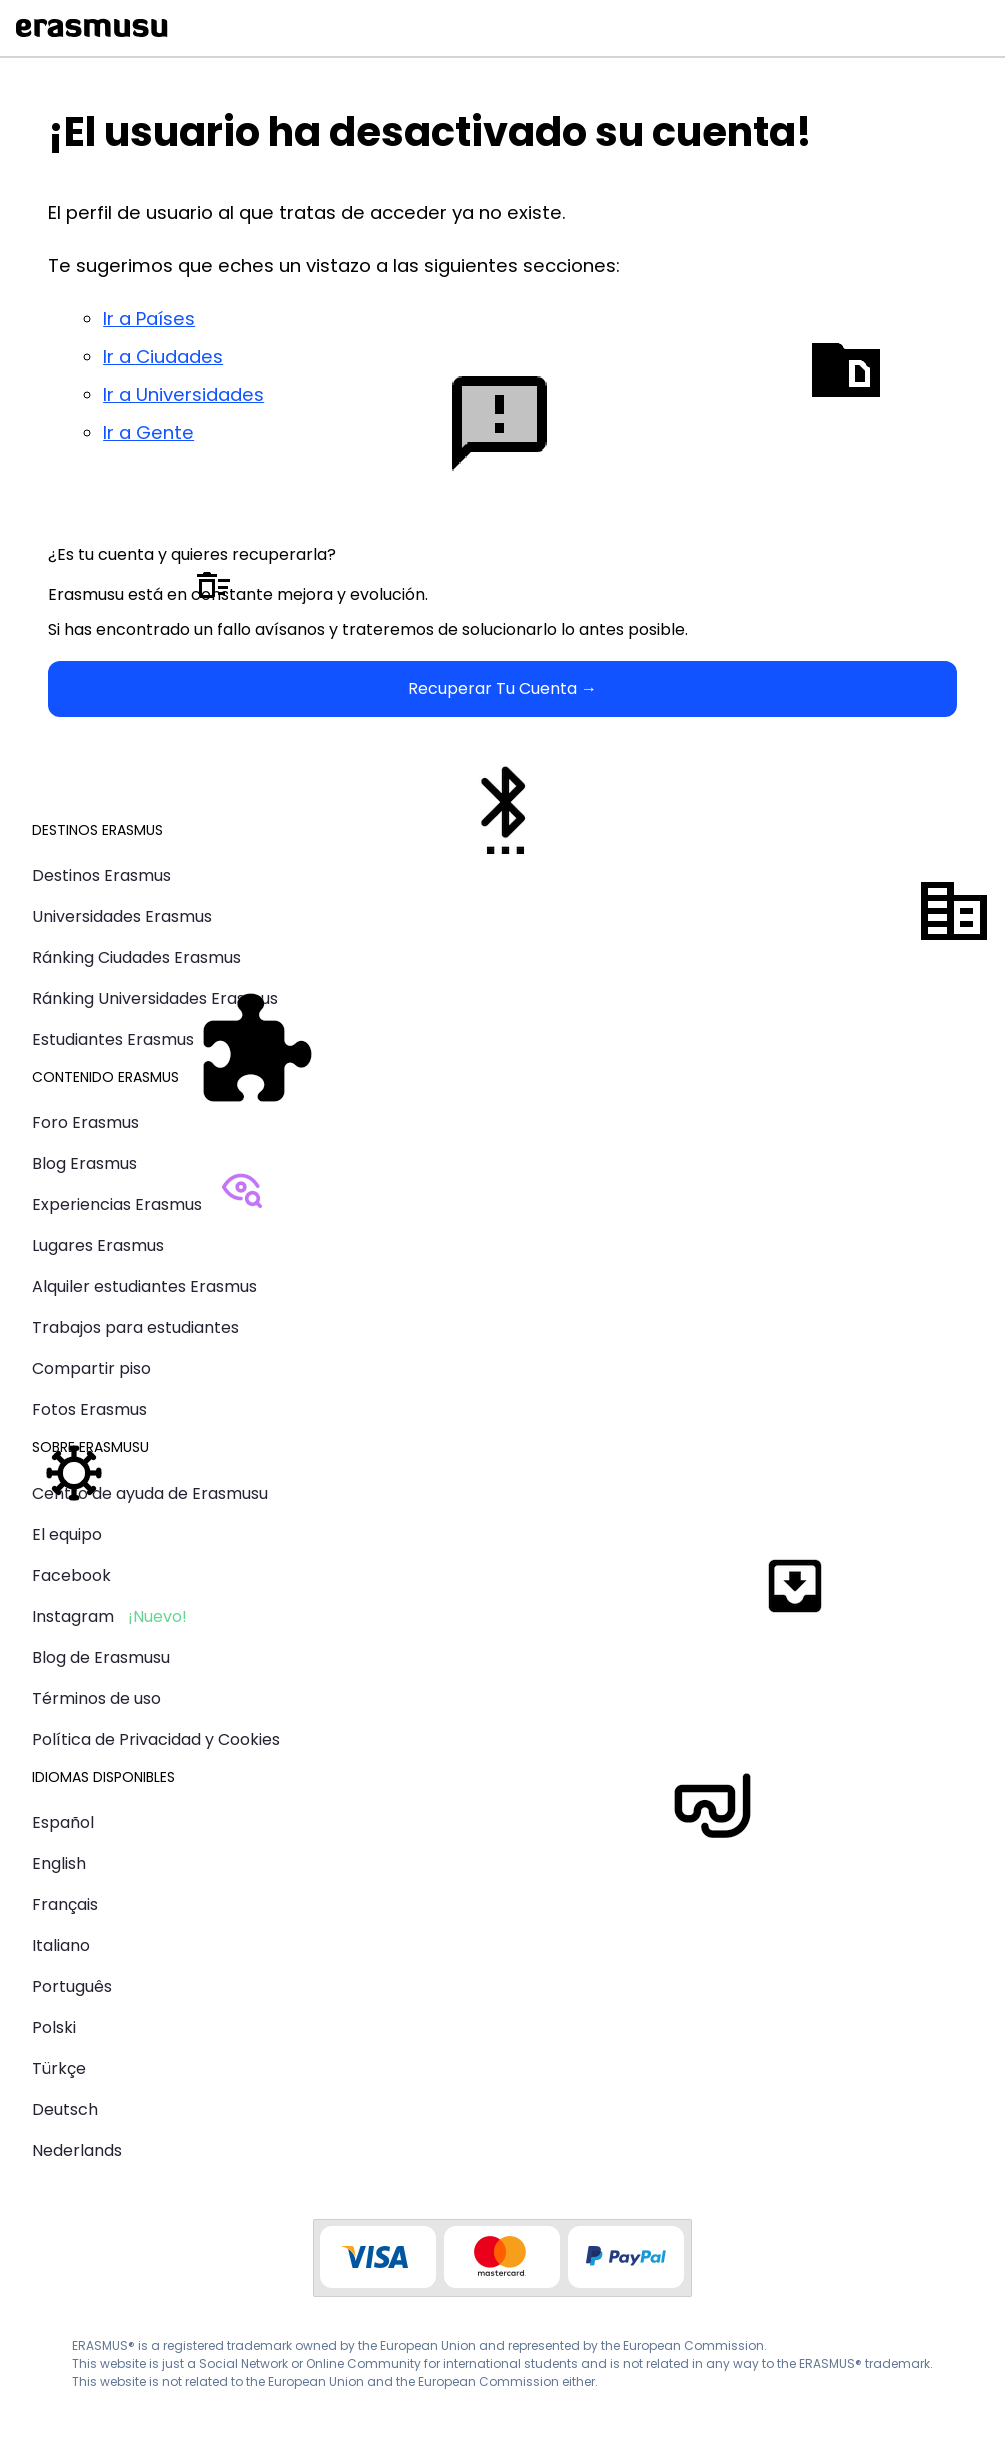 This screenshot has height=2438, width=1005. What do you see at coordinates (954, 911) in the screenshot?
I see `view organization or company settings` at bounding box center [954, 911].